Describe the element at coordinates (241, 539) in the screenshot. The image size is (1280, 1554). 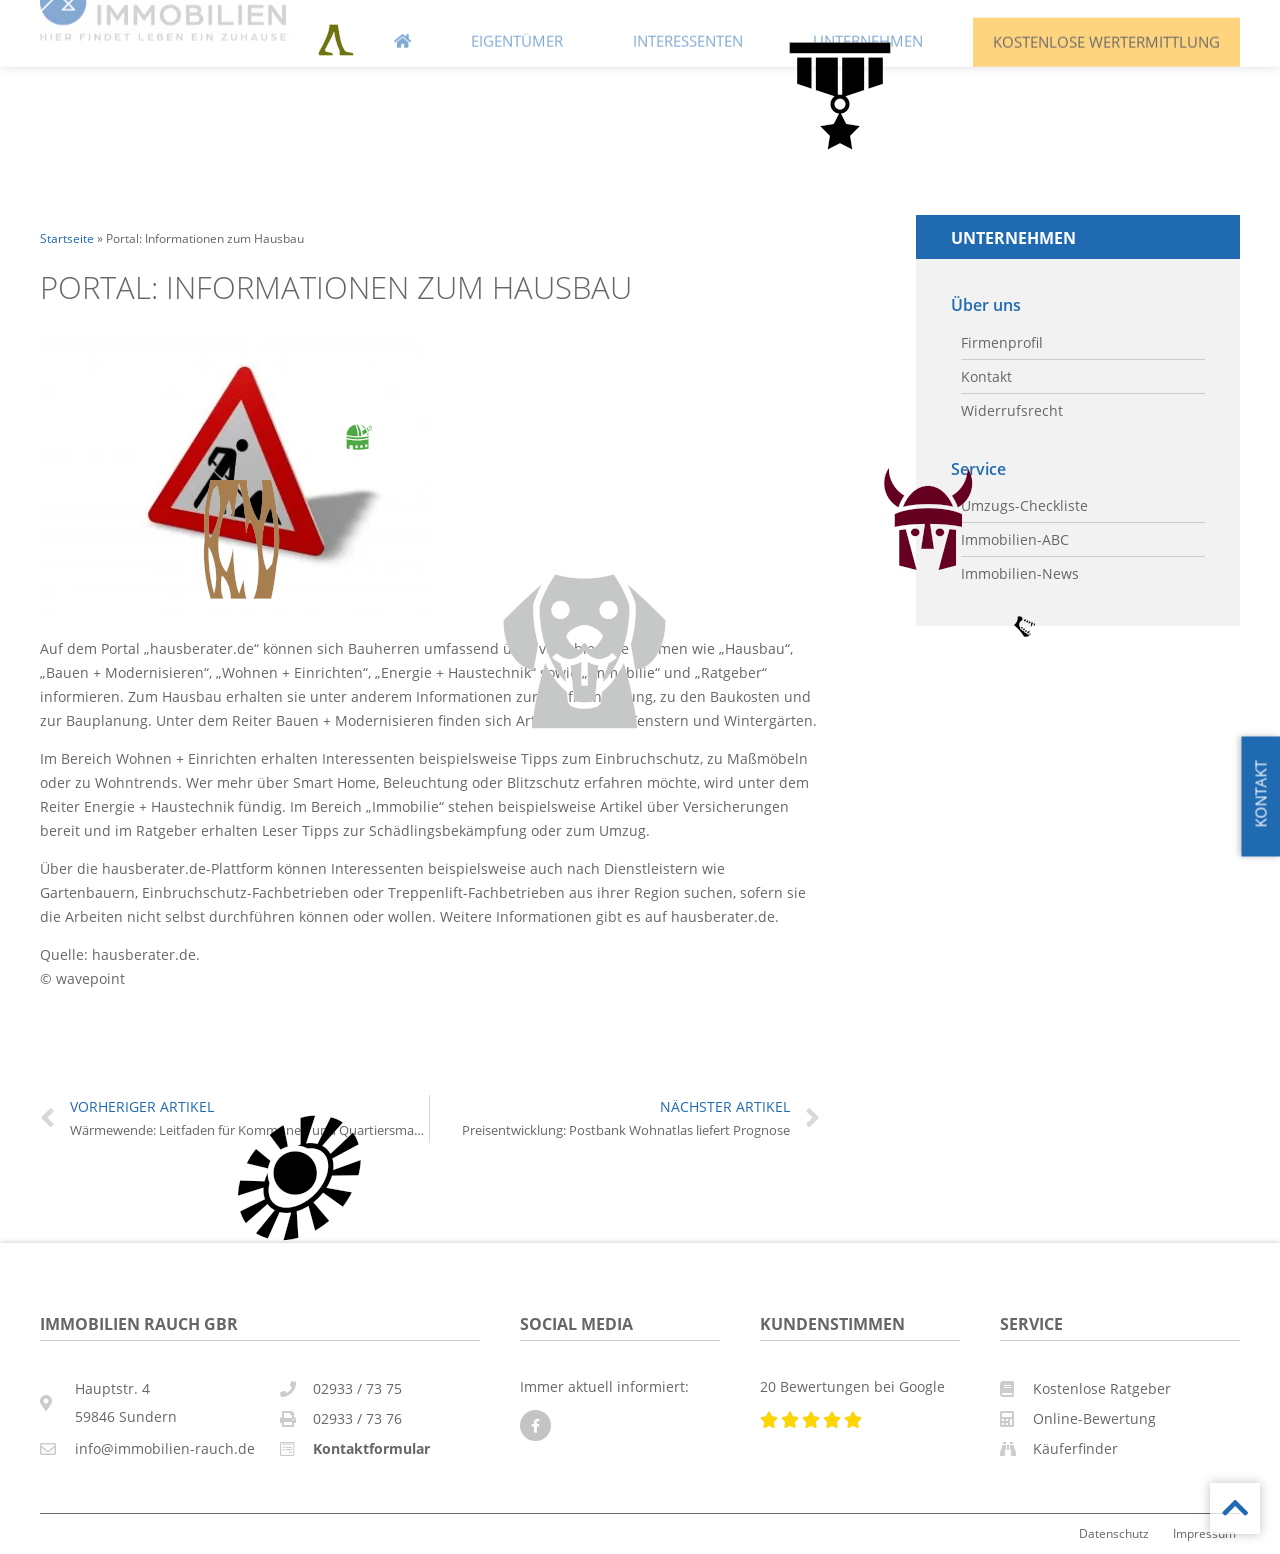
I see `select mucous pillar creature or obstacle in game` at that location.